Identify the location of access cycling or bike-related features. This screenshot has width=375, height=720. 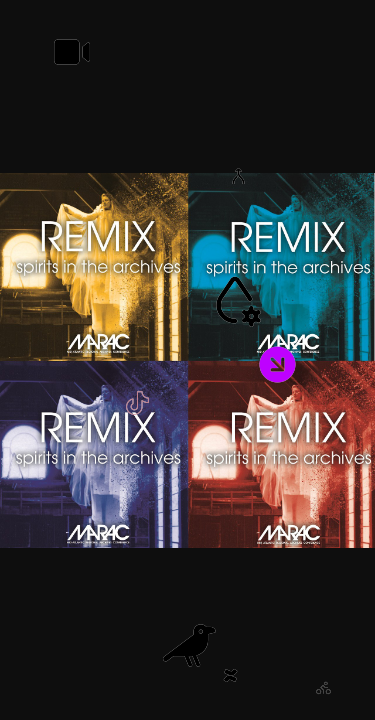
(323, 688).